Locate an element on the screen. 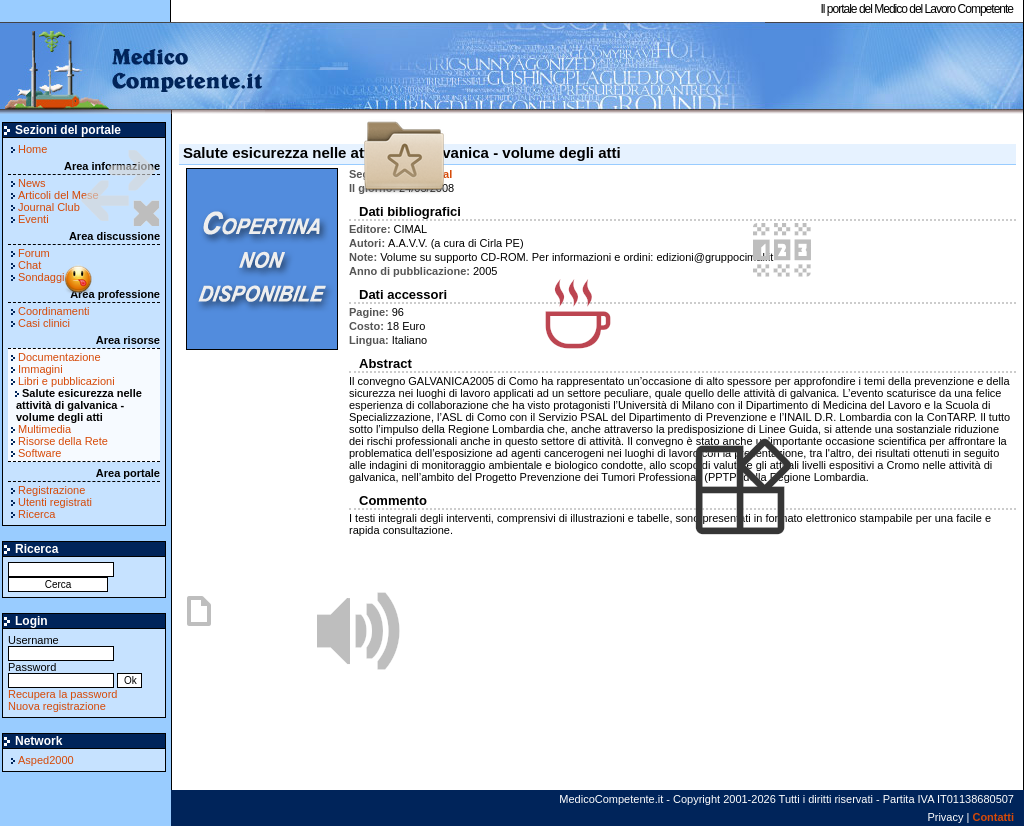  indicates a playful or teasing tone in messaging is located at coordinates (78, 279).